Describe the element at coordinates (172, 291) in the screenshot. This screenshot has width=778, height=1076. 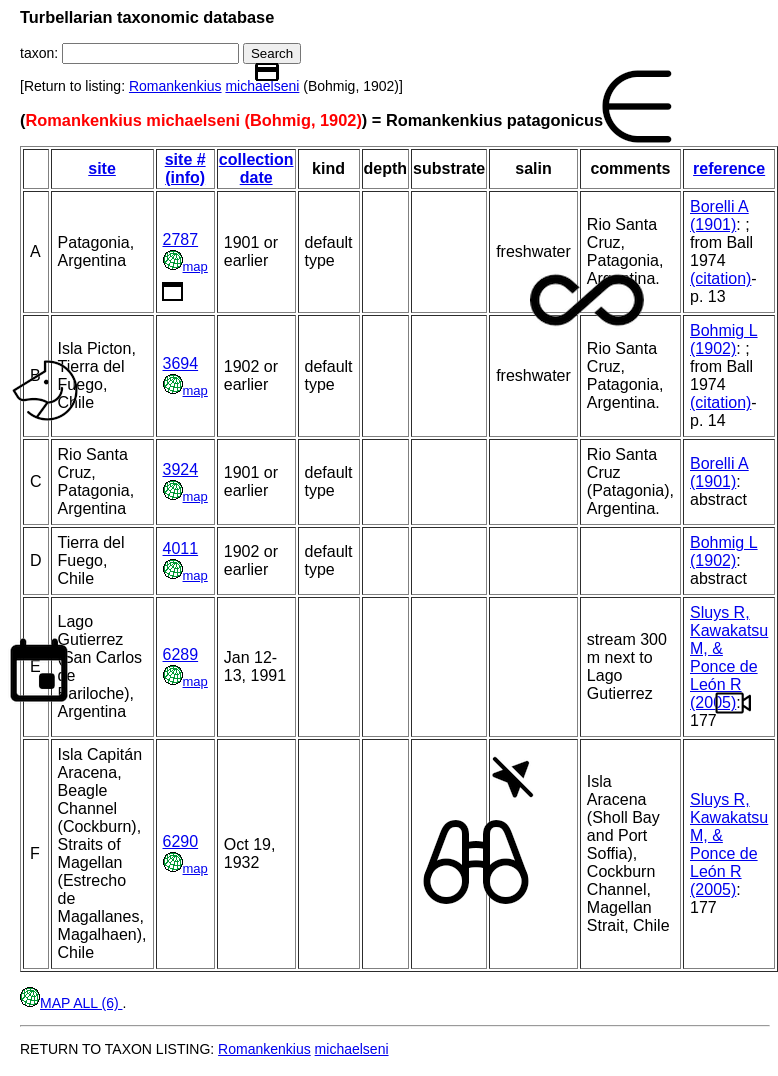
I see `open a web page or browser window` at that location.